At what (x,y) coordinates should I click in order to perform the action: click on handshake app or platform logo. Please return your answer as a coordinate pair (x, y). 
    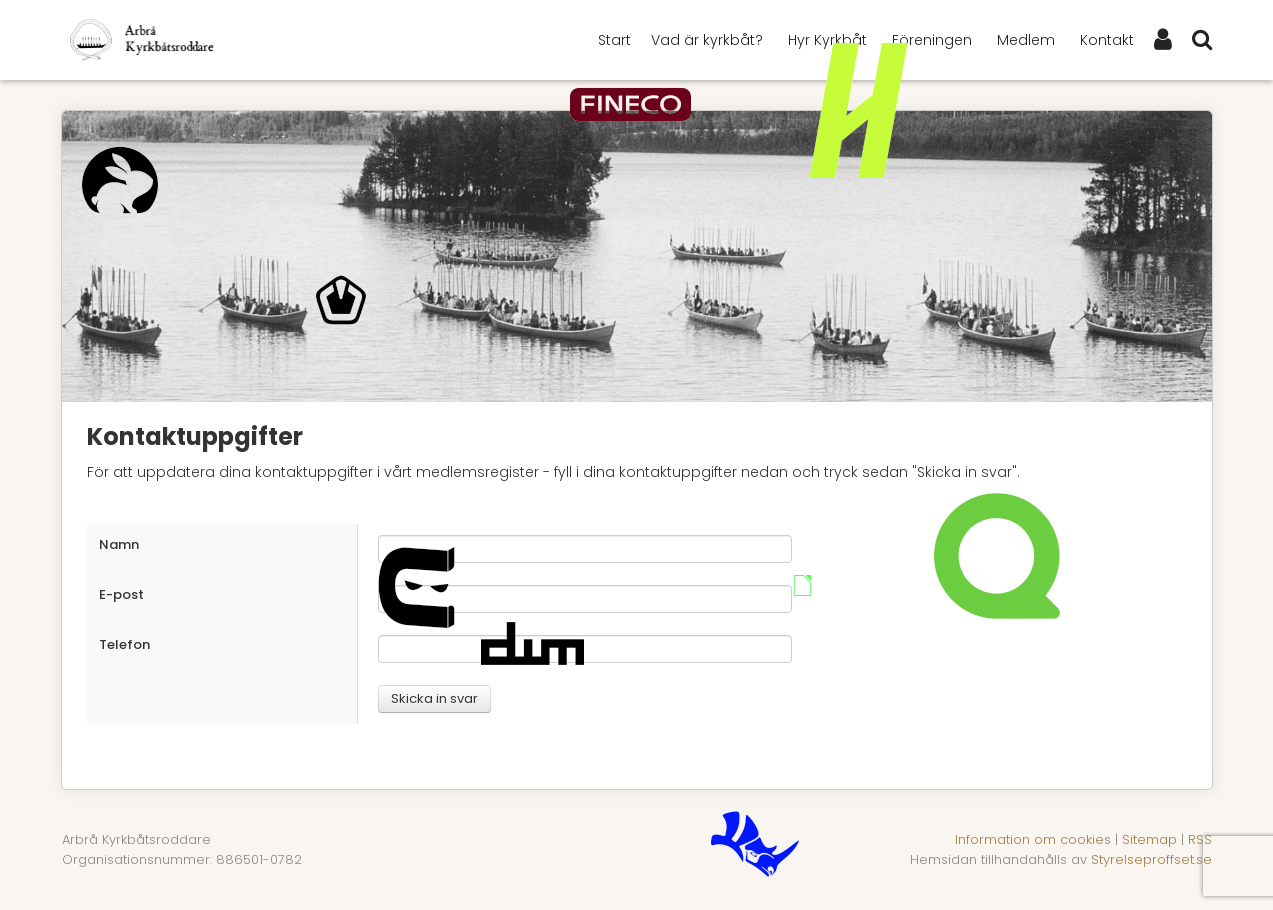
    Looking at the image, I should click on (858, 110).